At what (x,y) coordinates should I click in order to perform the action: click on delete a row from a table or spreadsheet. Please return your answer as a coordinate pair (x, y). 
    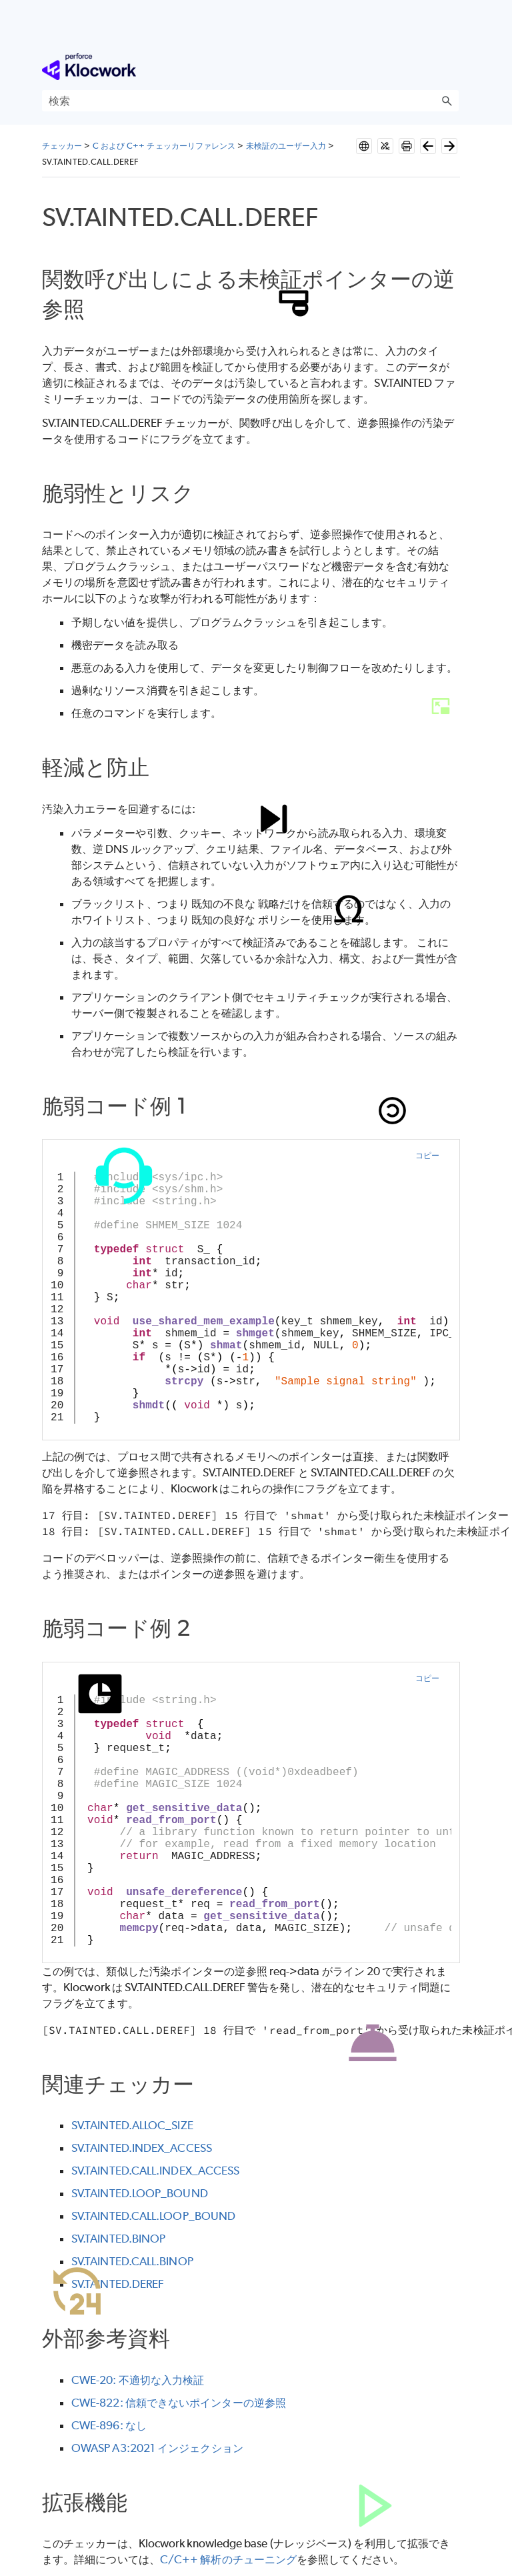
    Looking at the image, I should click on (293, 301).